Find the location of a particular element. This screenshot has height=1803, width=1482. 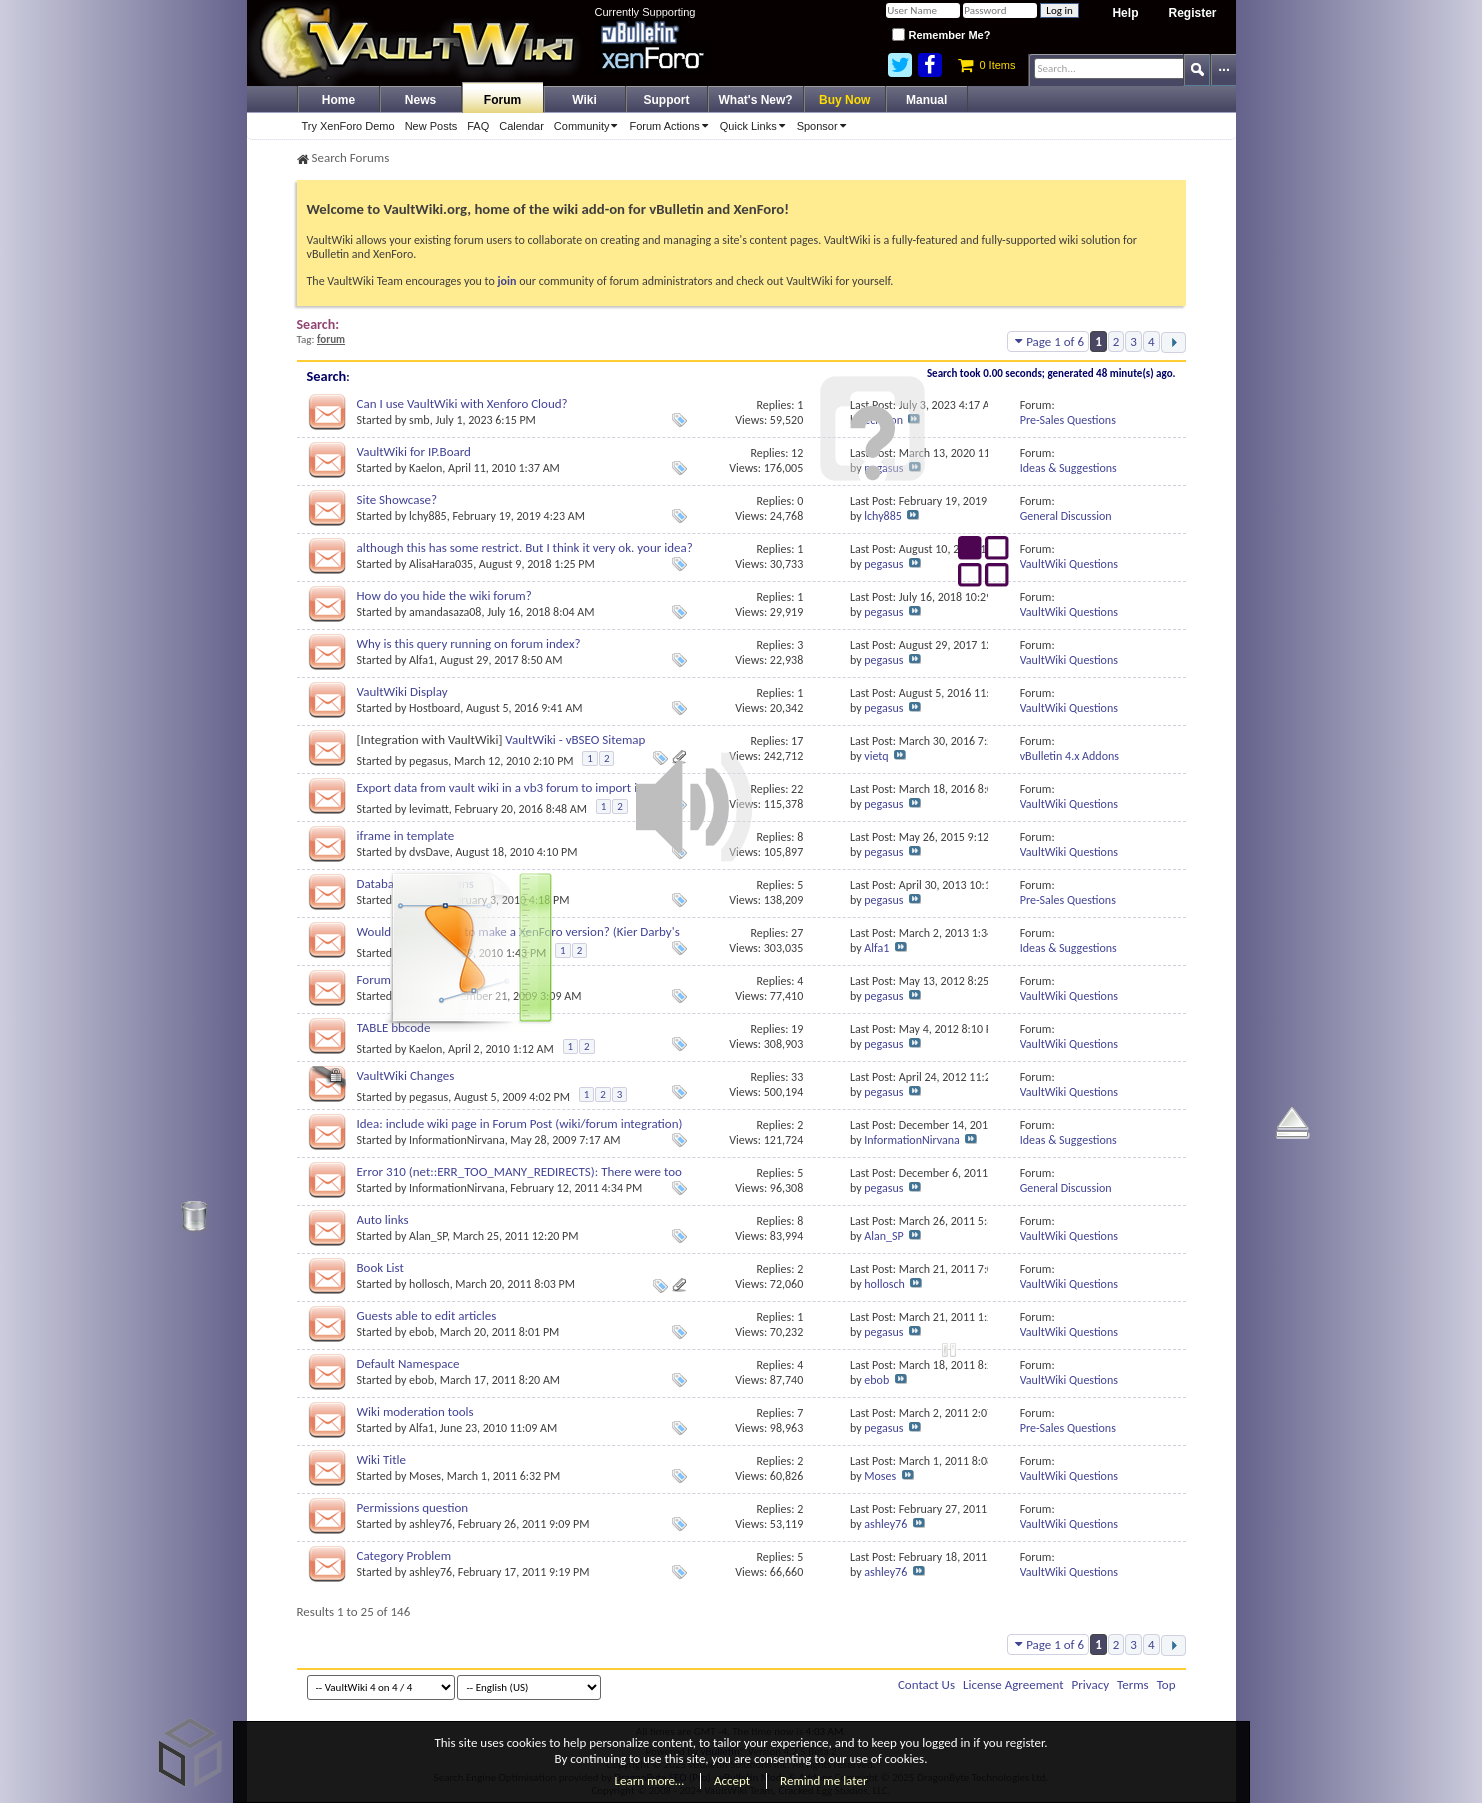

a vector drawing or illustration template file is located at coordinates (469, 947).